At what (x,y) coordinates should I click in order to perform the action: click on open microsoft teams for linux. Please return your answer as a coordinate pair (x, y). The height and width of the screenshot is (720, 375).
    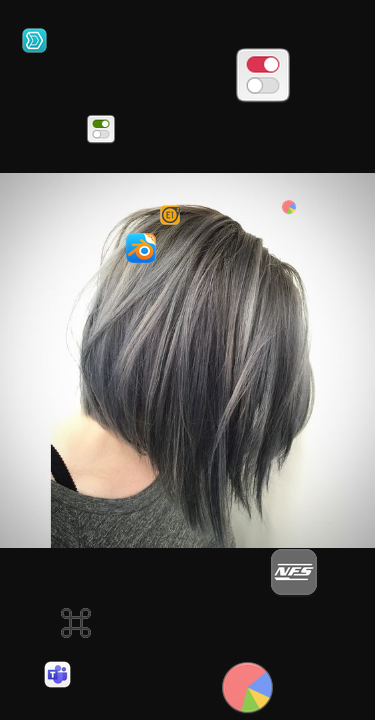
    Looking at the image, I should click on (57, 674).